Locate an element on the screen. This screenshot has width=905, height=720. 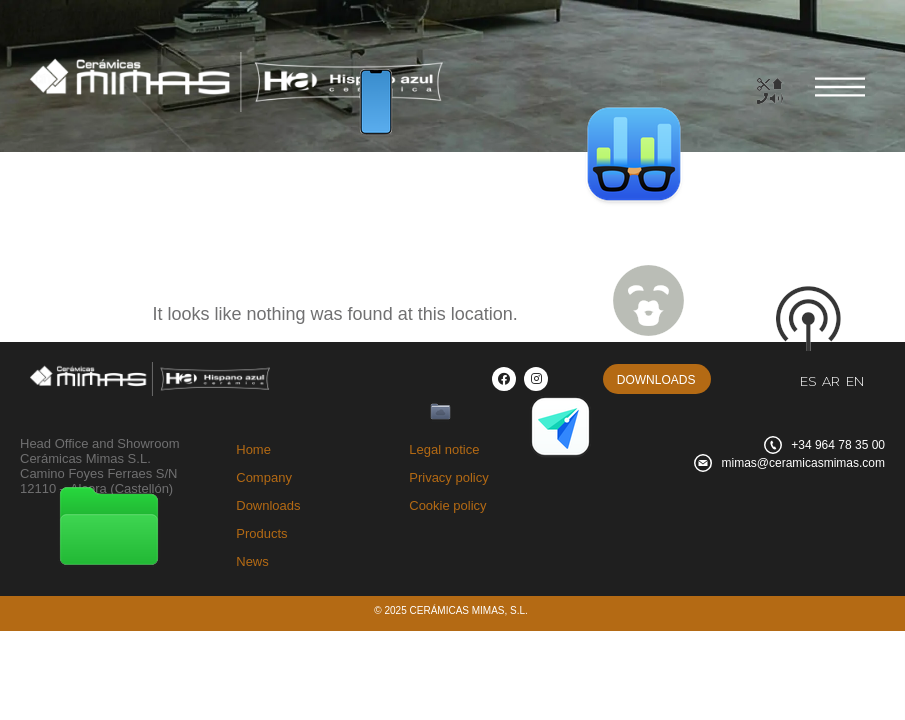
access cloud-synced files and folders is located at coordinates (440, 411).